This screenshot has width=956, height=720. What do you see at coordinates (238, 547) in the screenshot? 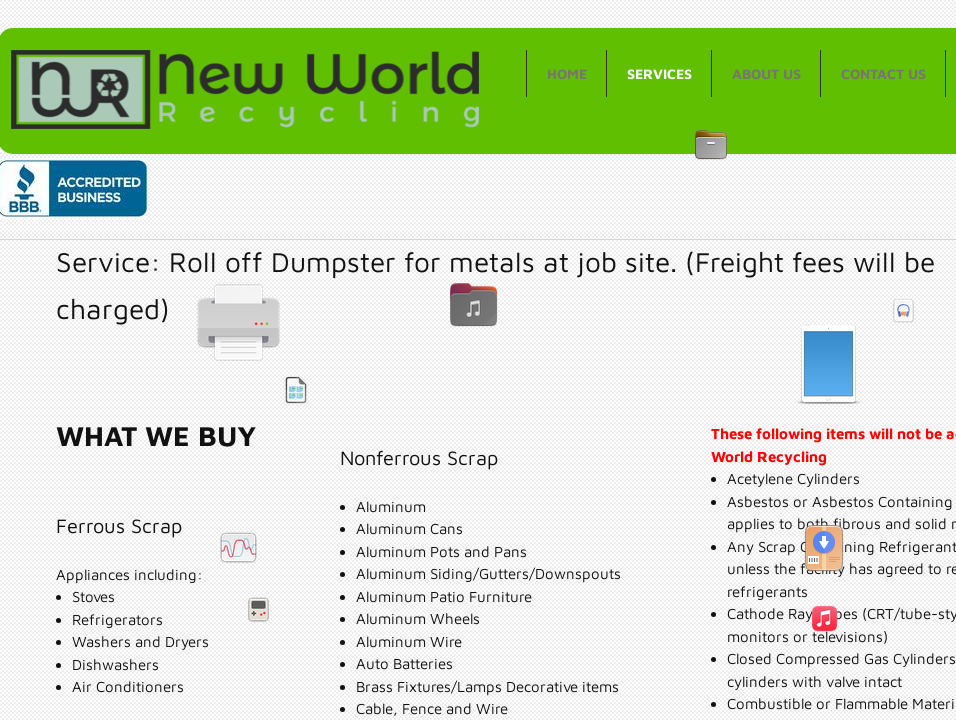
I see `view battery and power usage statistics` at bounding box center [238, 547].